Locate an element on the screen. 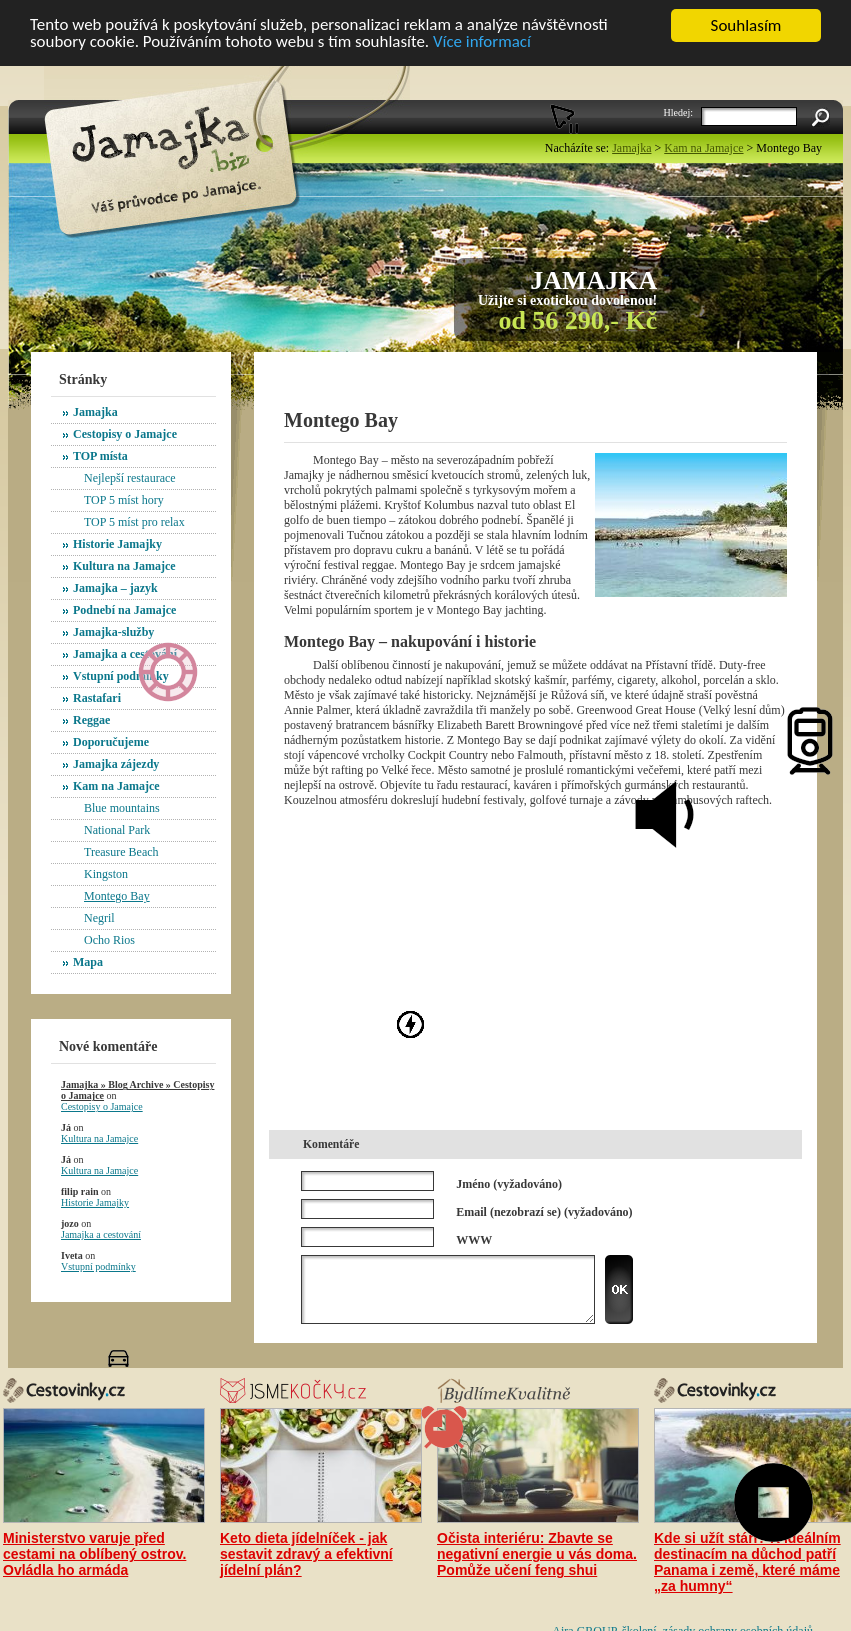 The image size is (851, 1631). adjust volume to low level is located at coordinates (664, 814).